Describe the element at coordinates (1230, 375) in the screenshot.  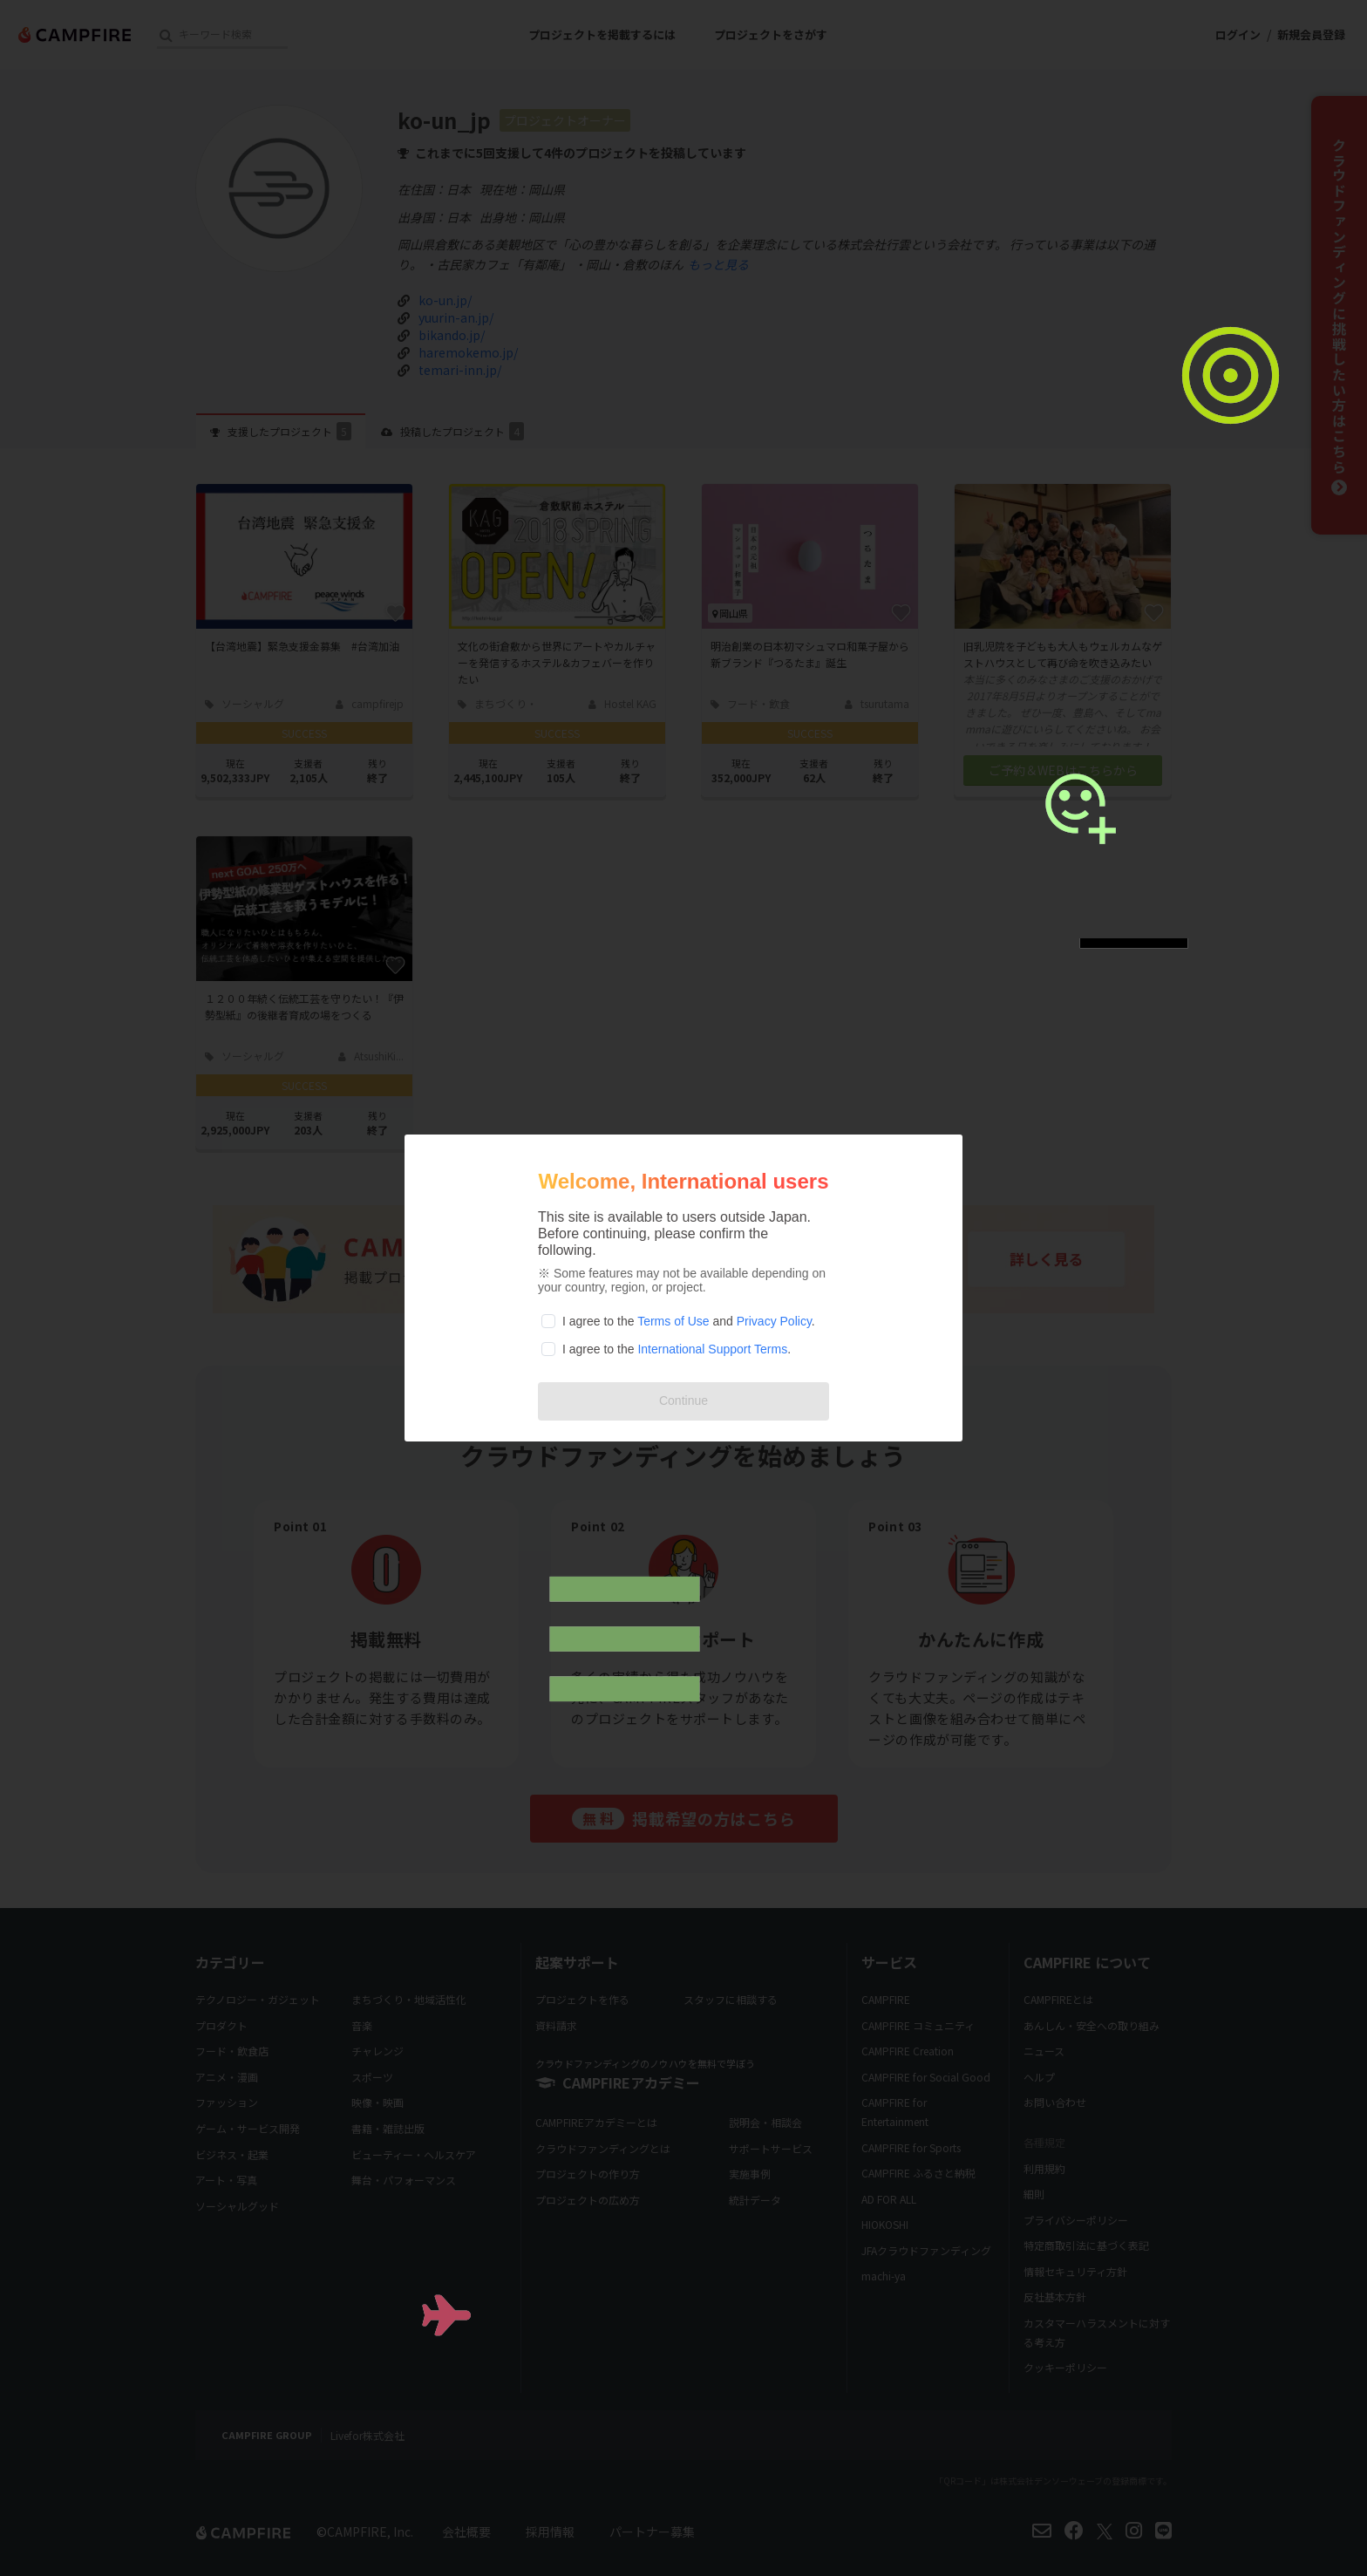
I see `set a target or goal` at that location.